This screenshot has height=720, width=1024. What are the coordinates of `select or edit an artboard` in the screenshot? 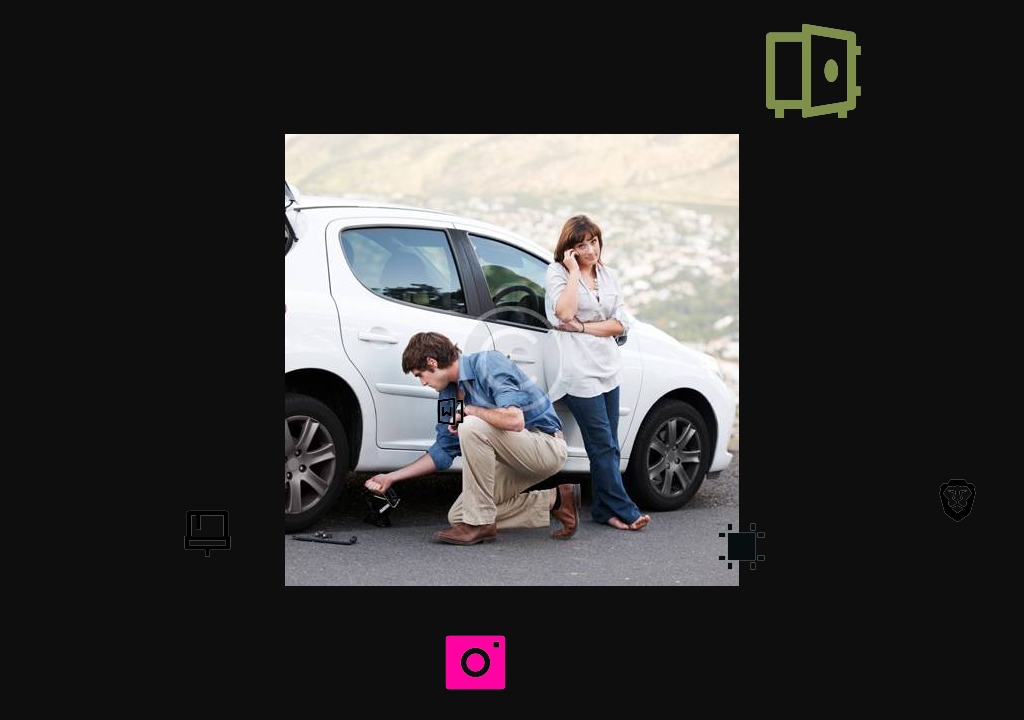 It's located at (741, 546).